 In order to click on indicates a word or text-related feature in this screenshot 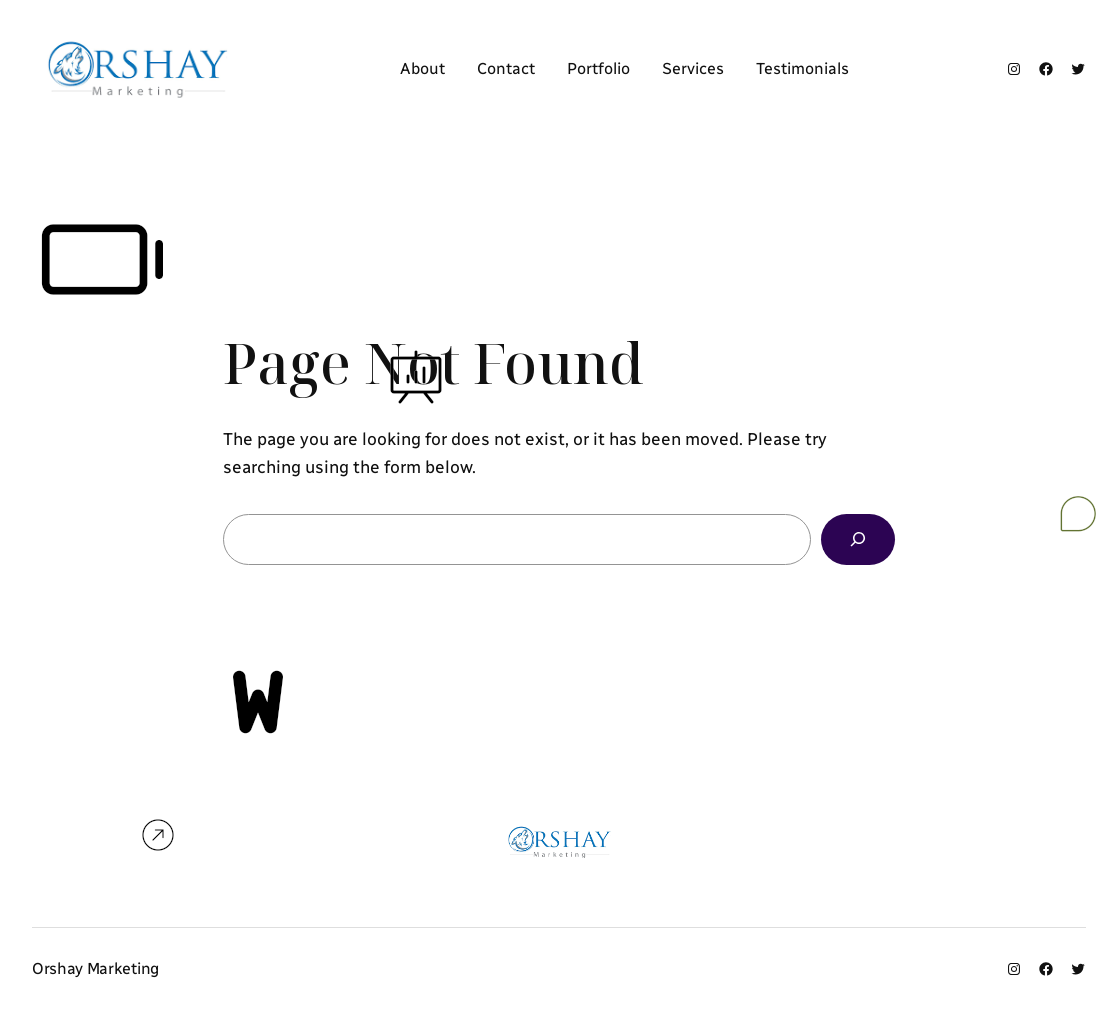, I will do `click(258, 702)`.